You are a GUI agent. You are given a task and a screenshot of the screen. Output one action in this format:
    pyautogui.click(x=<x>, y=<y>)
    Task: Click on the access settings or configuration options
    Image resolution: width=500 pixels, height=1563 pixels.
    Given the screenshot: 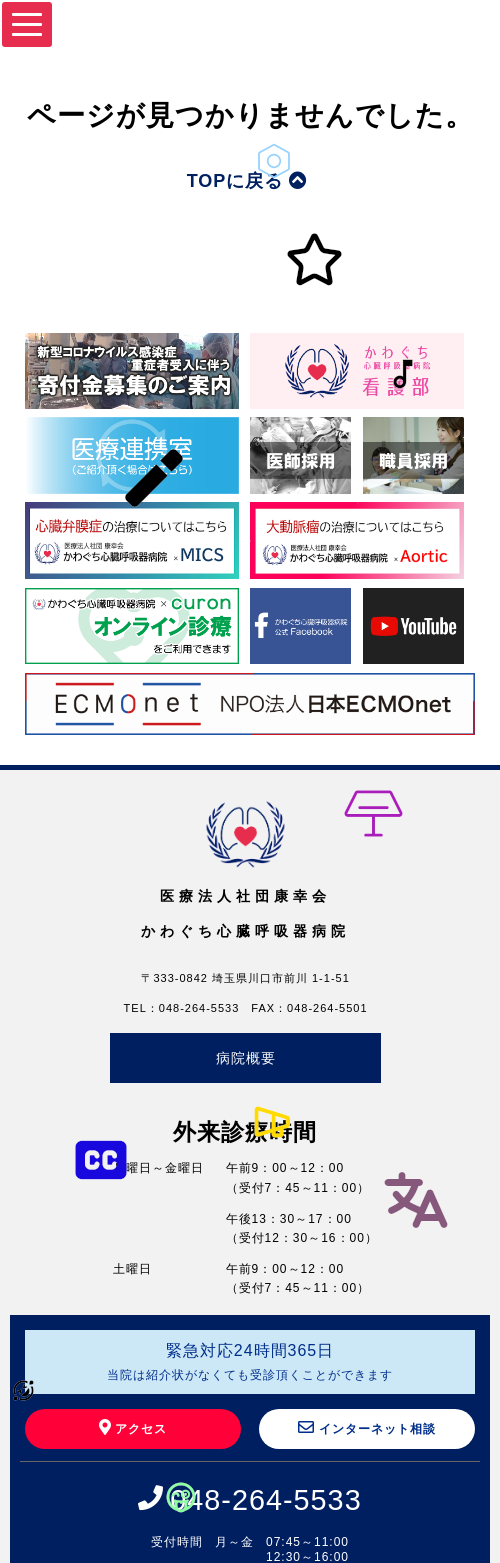 What is the action you would take?
    pyautogui.click(x=274, y=161)
    